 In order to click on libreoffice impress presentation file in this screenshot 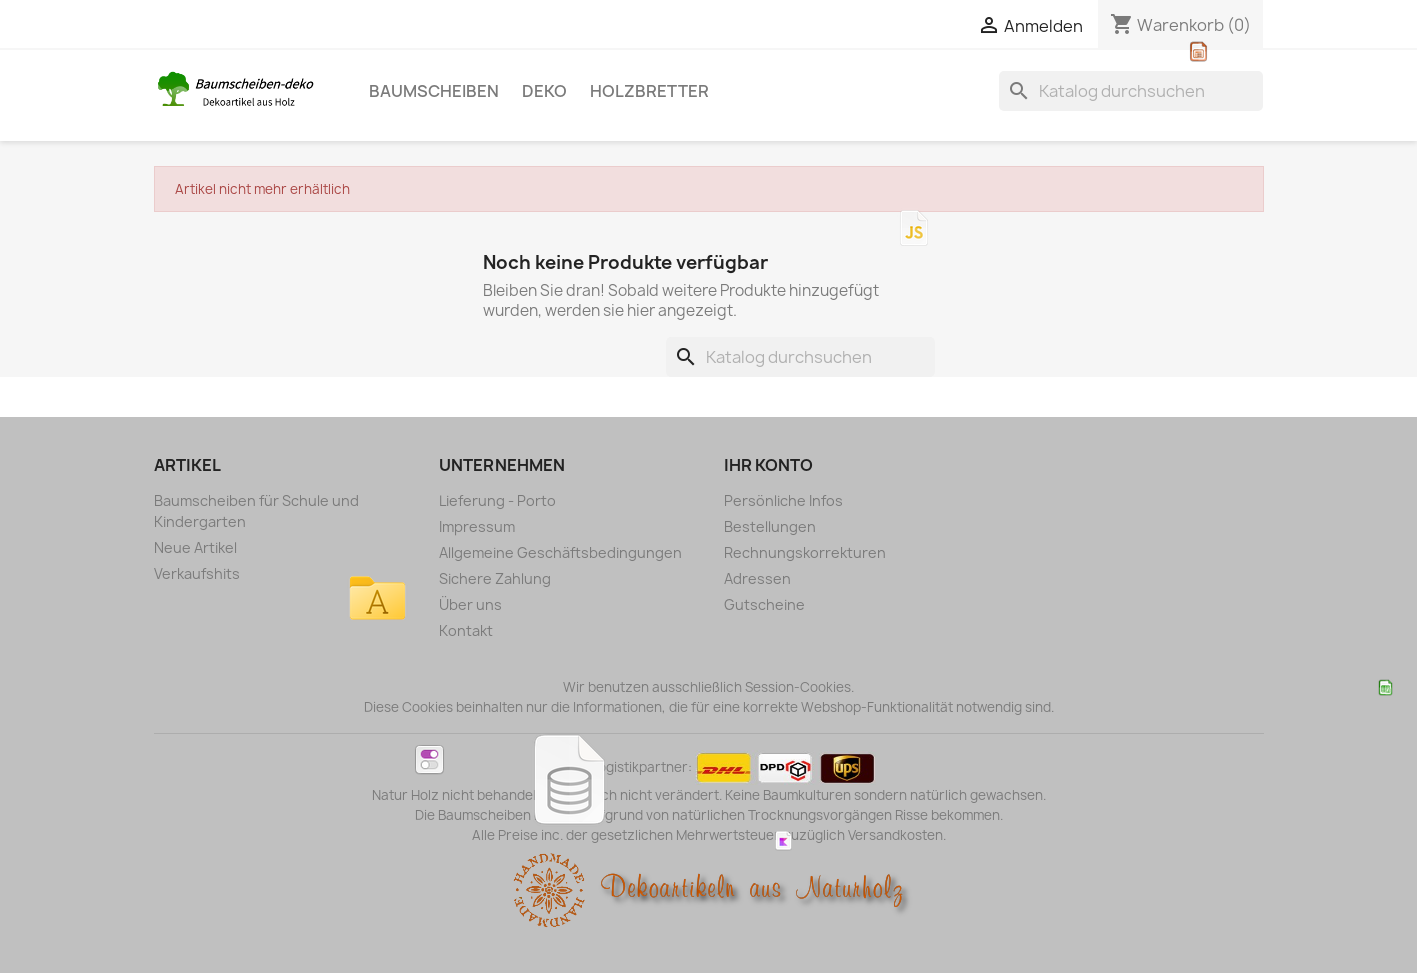, I will do `click(1198, 51)`.